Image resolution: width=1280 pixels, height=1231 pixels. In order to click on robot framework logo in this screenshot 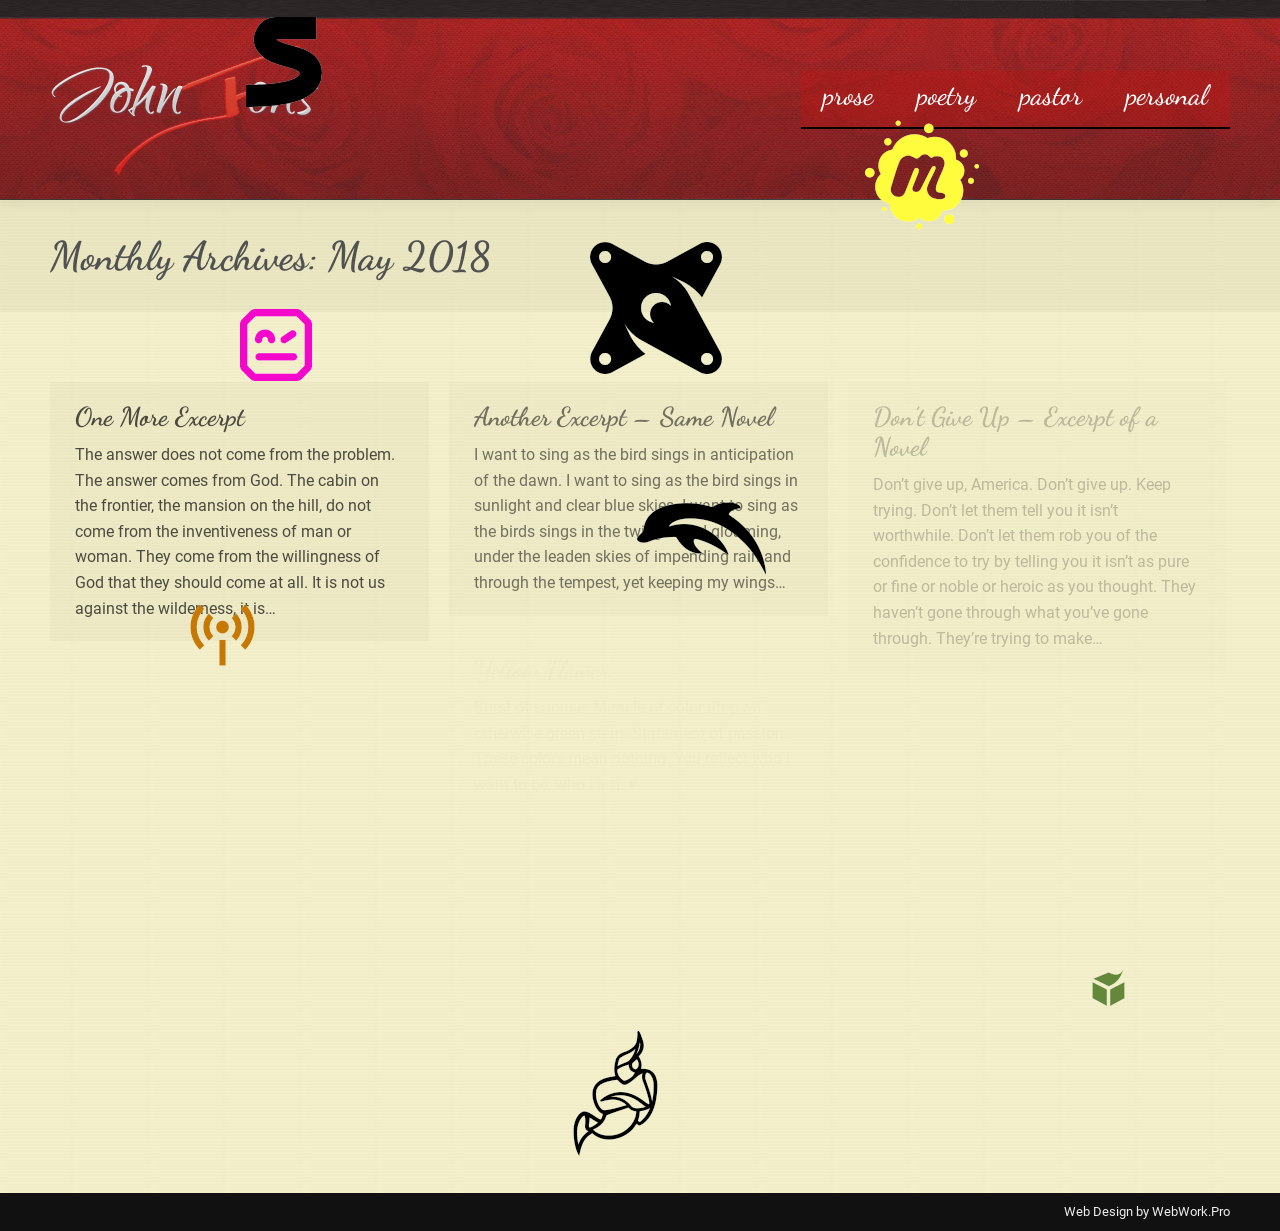, I will do `click(276, 345)`.